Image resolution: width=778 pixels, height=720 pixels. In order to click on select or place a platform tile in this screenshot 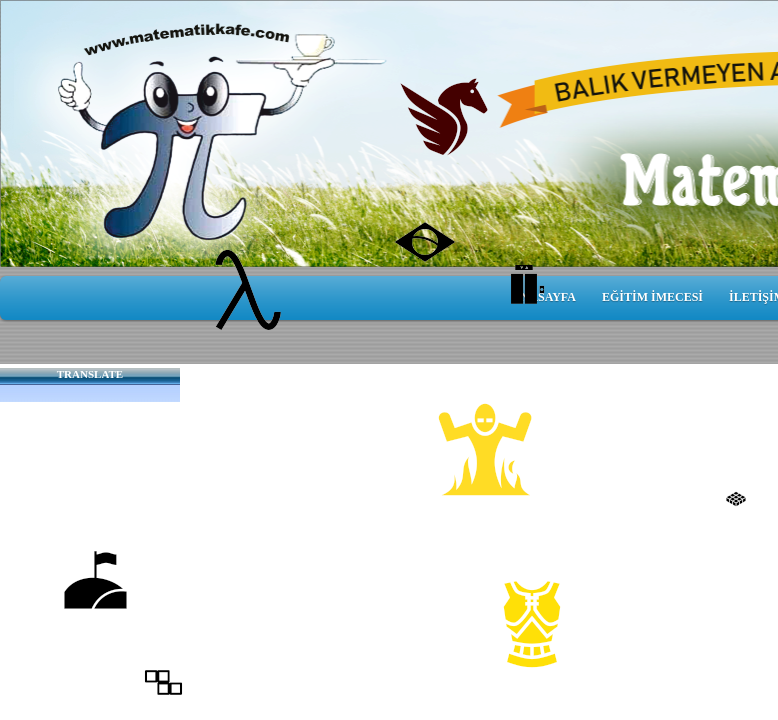, I will do `click(736, 499)`.